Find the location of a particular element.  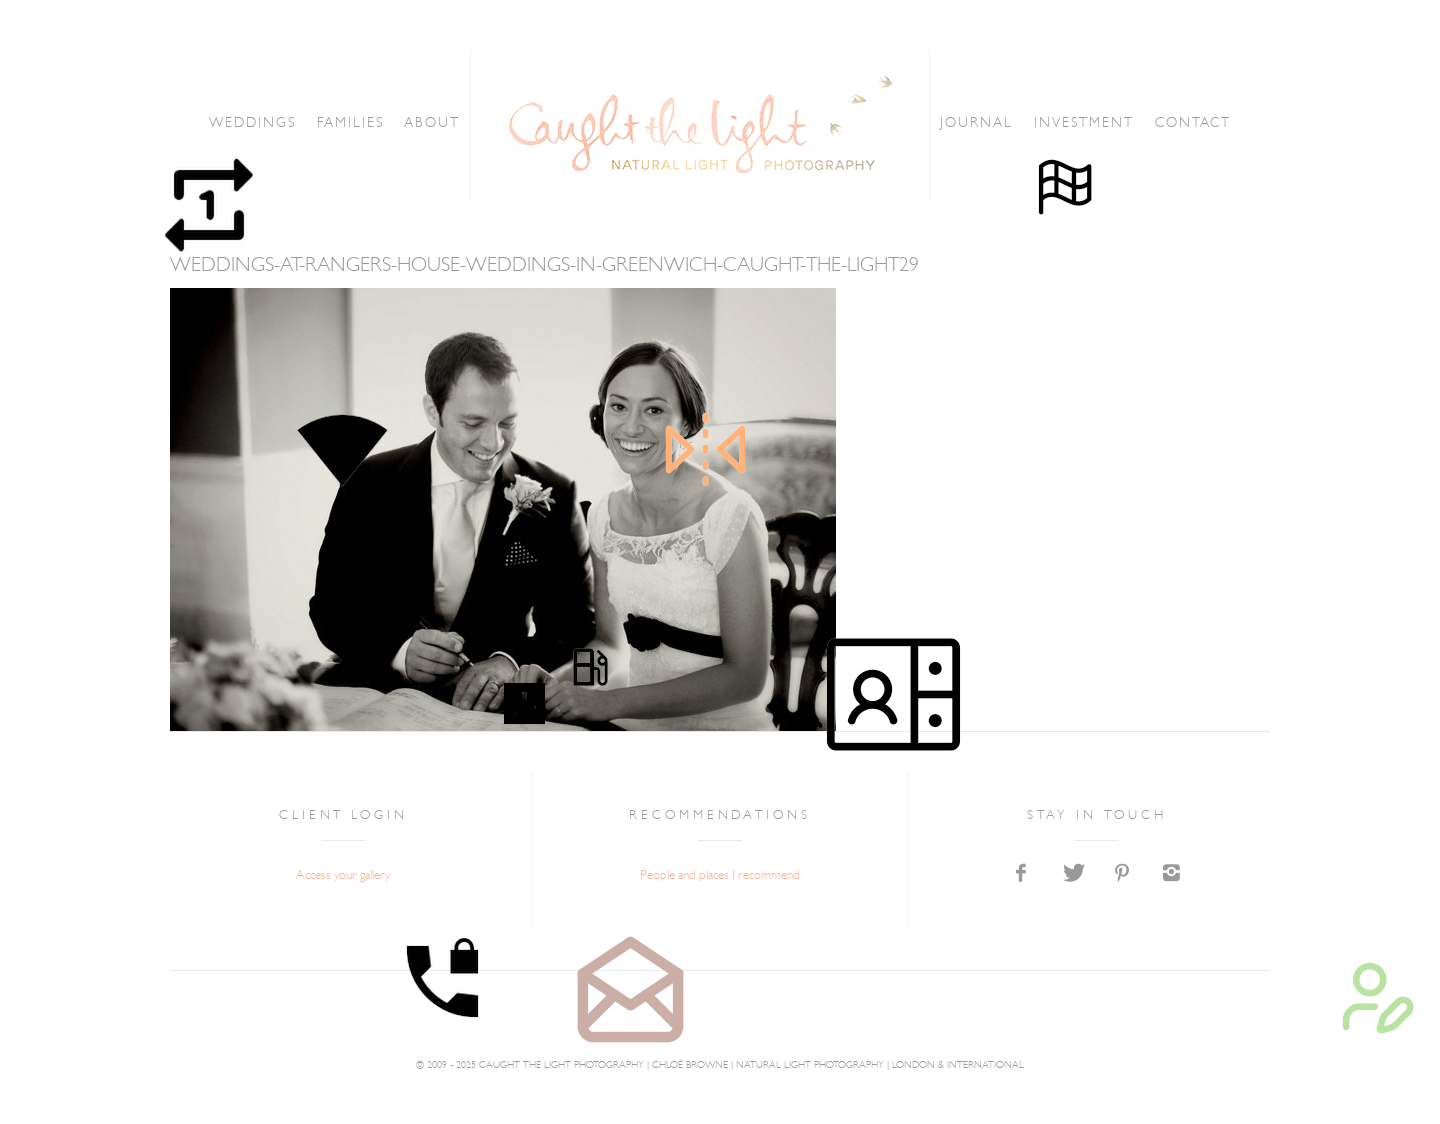

start or join a video conference is located at coordinates (893, 694).